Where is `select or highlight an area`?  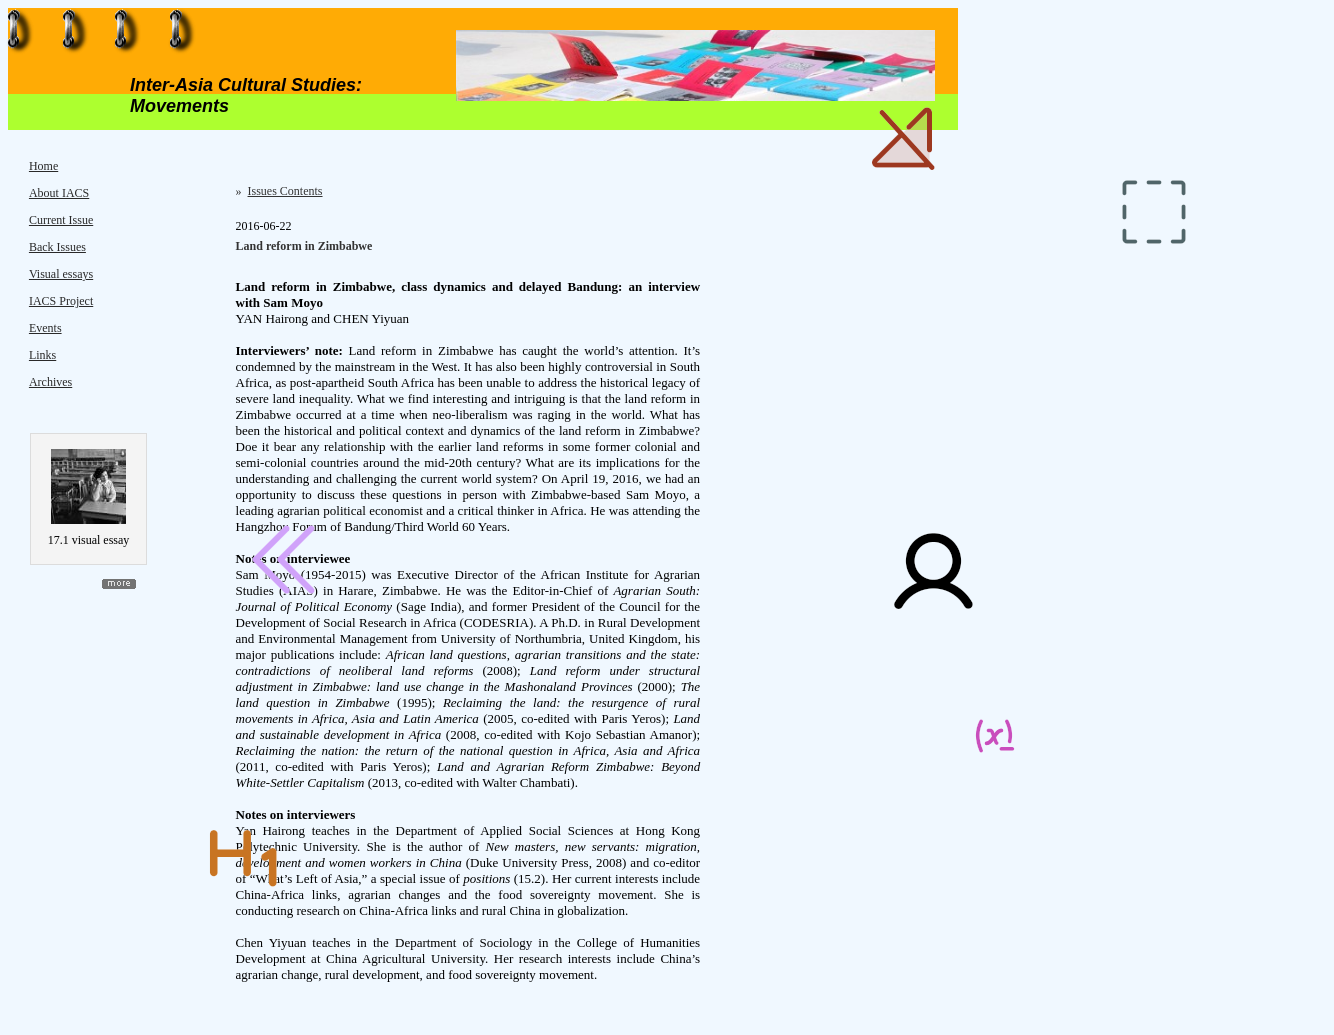
select or highlight an area is located at coordinates (1154, 212).